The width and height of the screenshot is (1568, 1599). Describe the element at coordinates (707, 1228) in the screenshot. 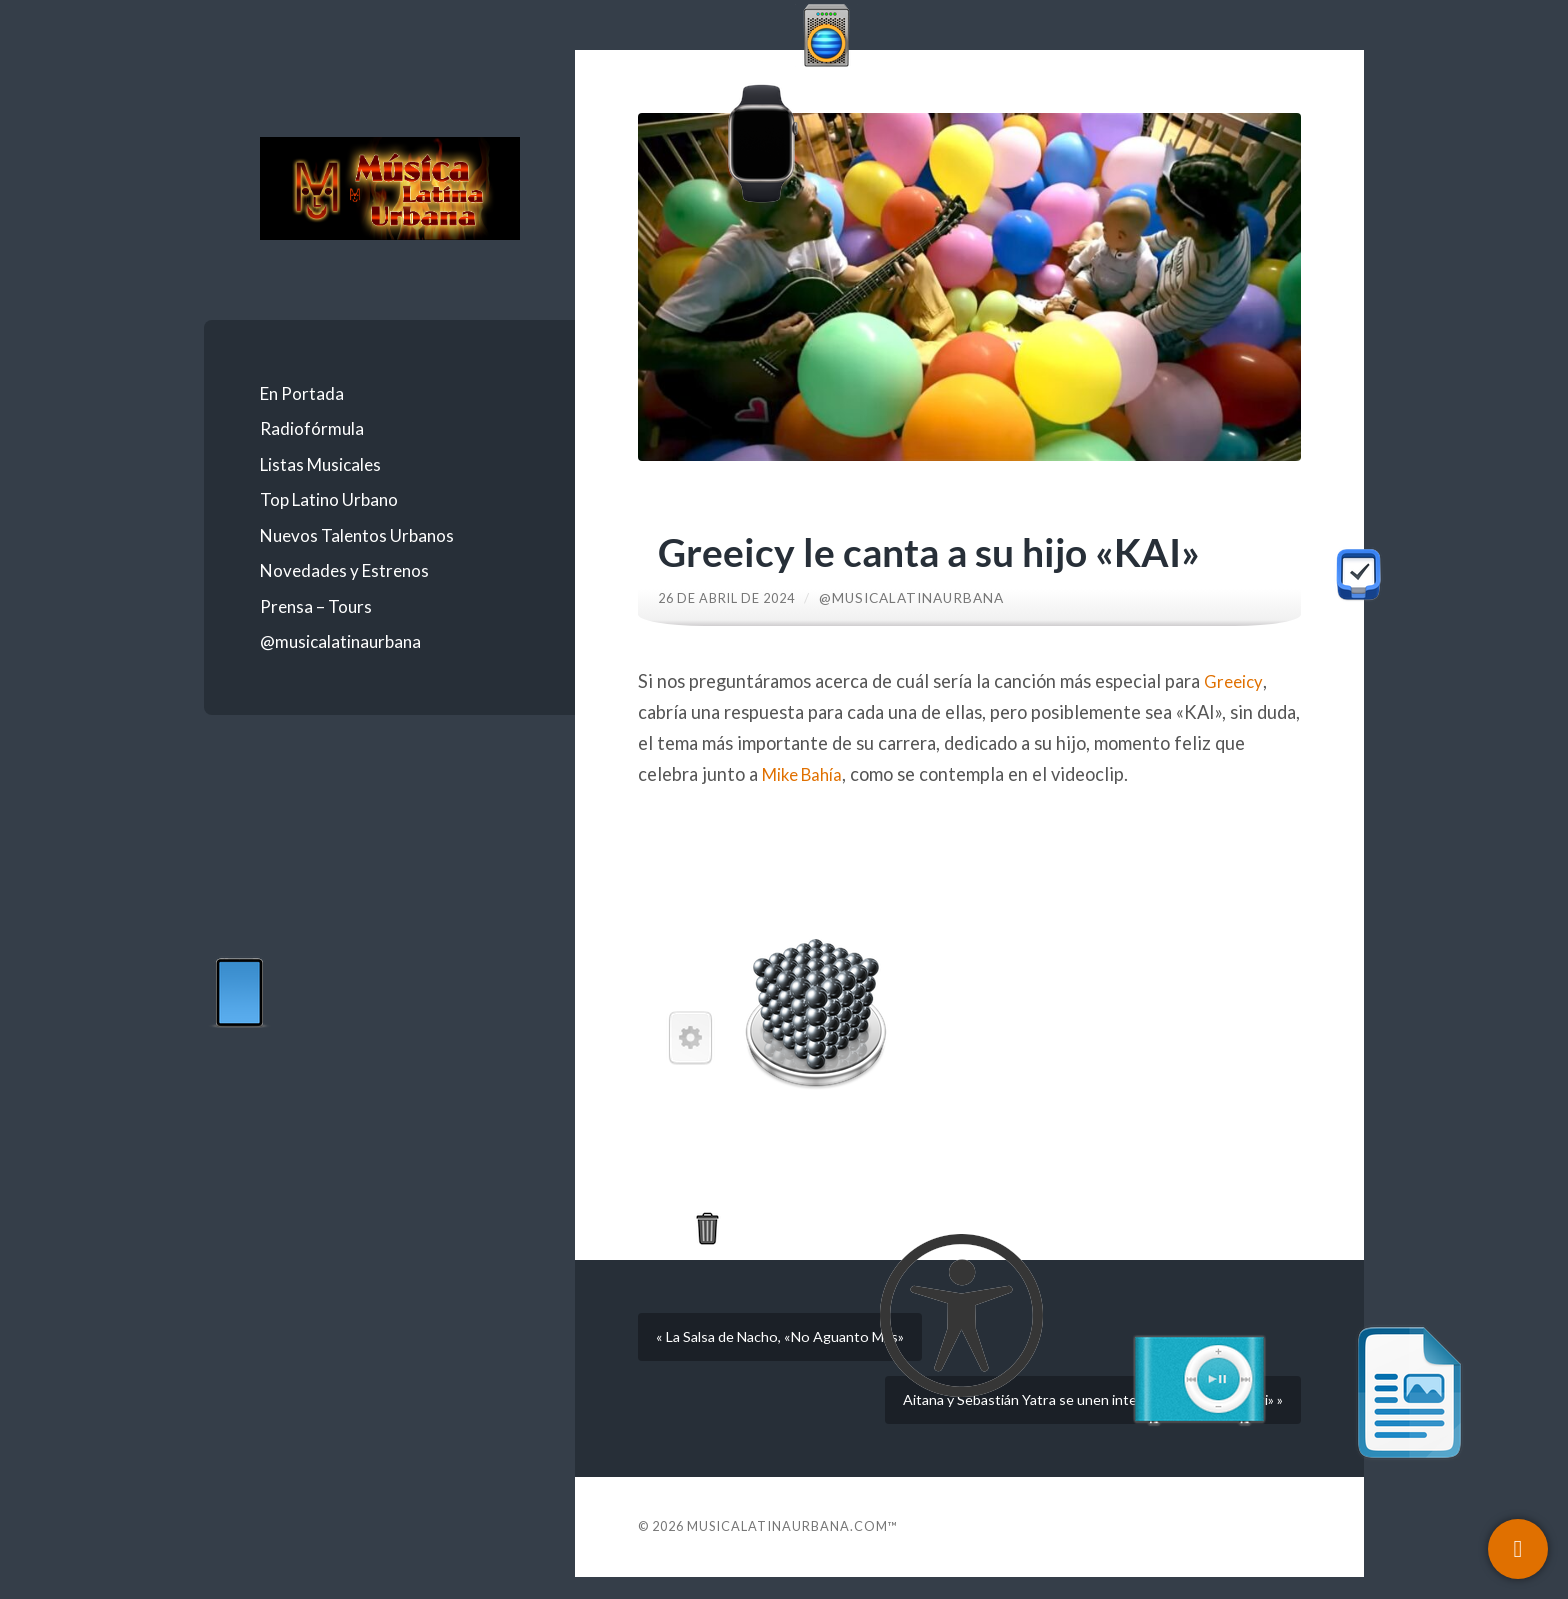

I see `view deleted emails in trash folder` at that location.